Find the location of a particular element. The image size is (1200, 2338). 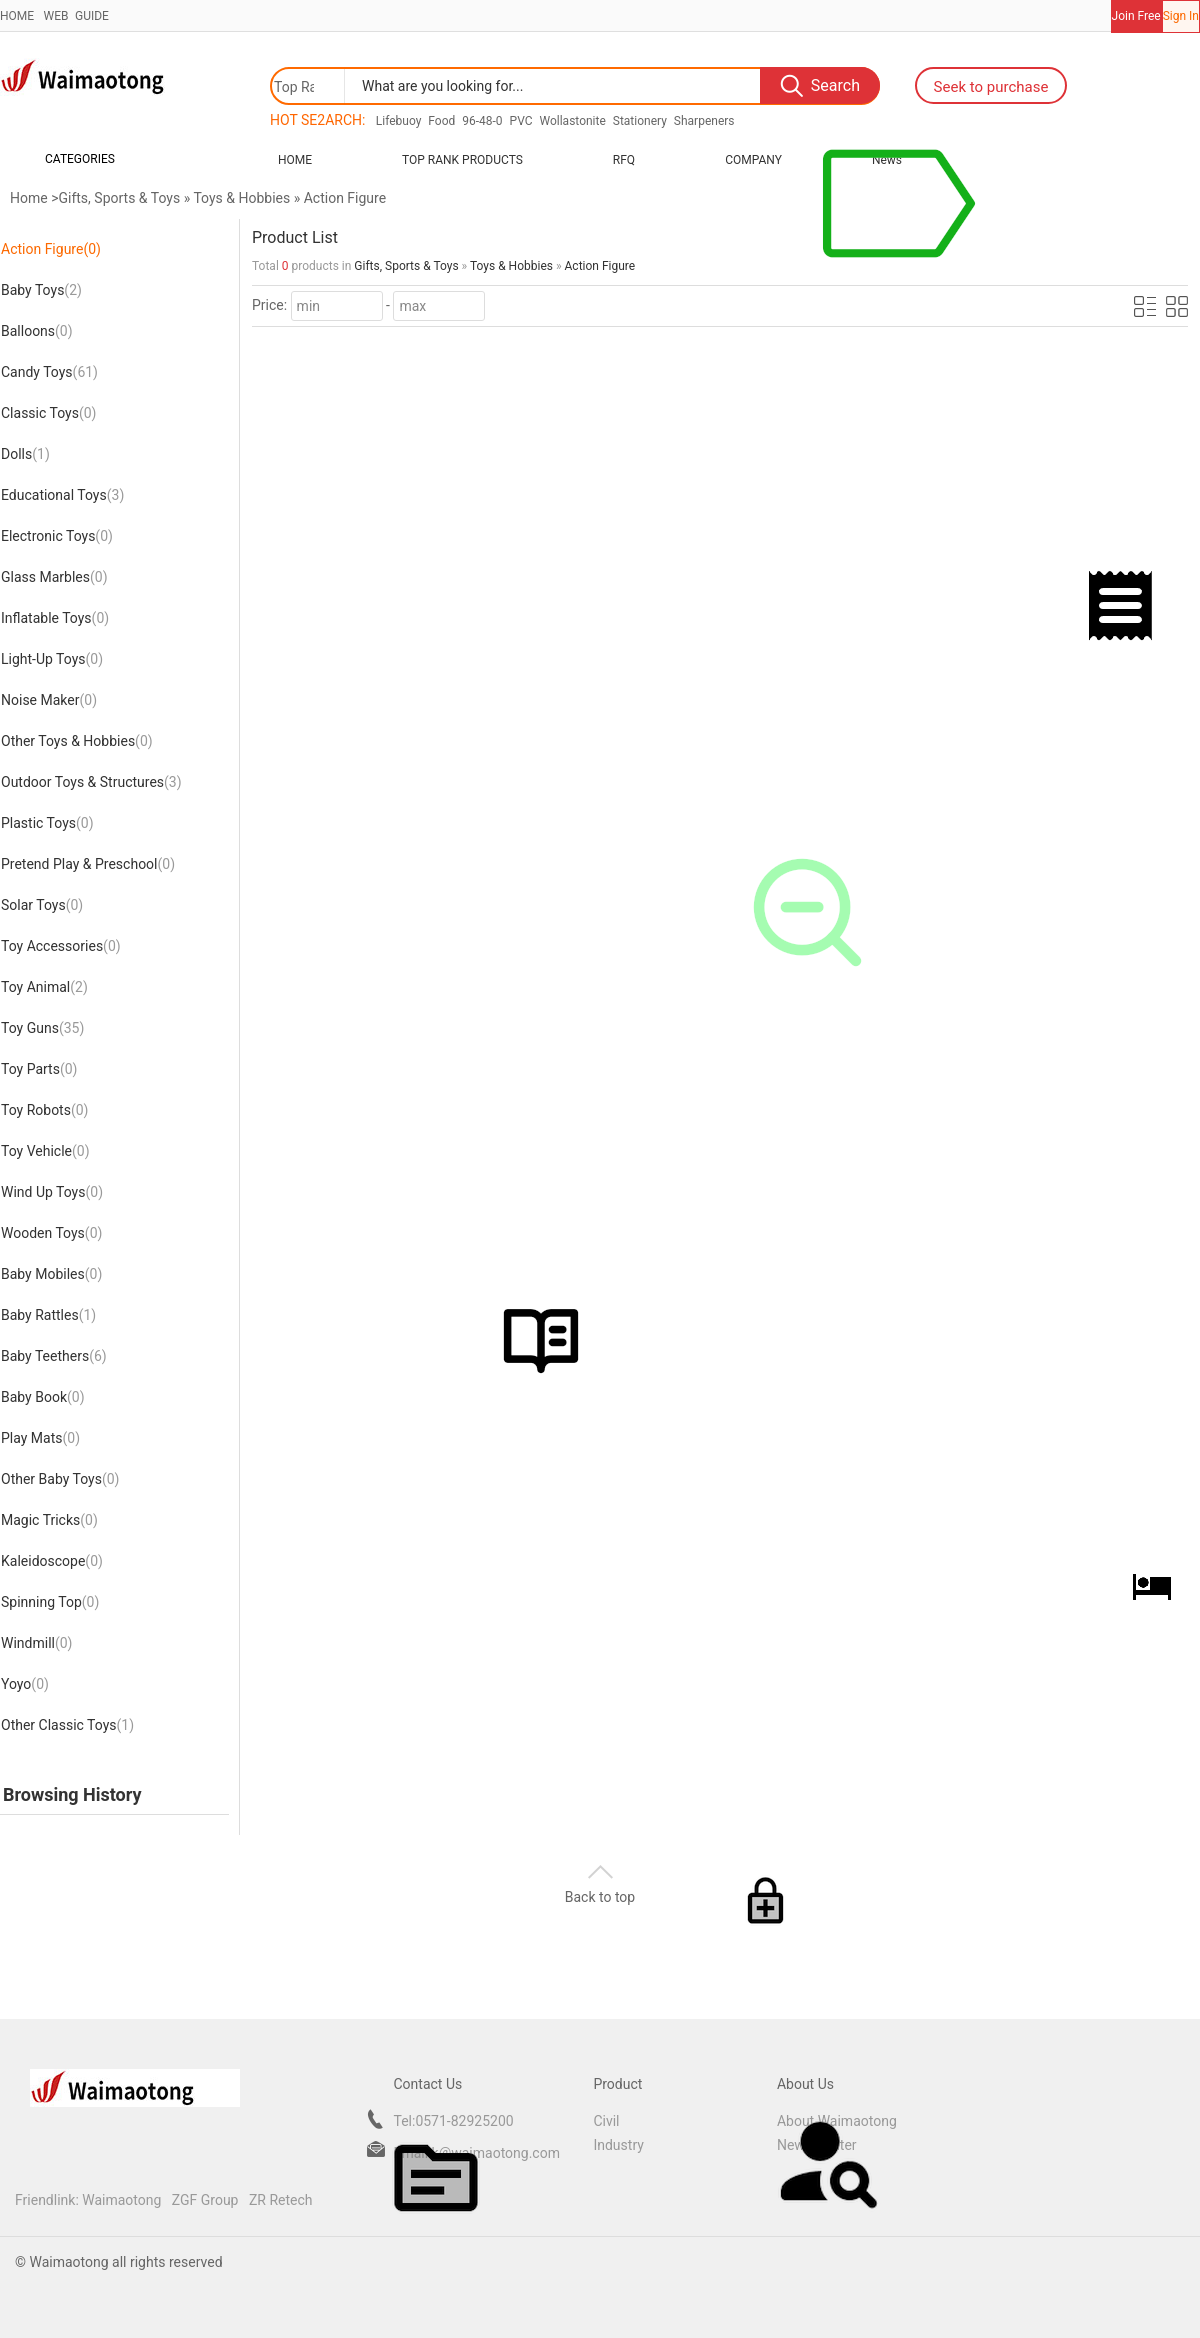

add a tag or label to an item is located at coordinates (893, 203).